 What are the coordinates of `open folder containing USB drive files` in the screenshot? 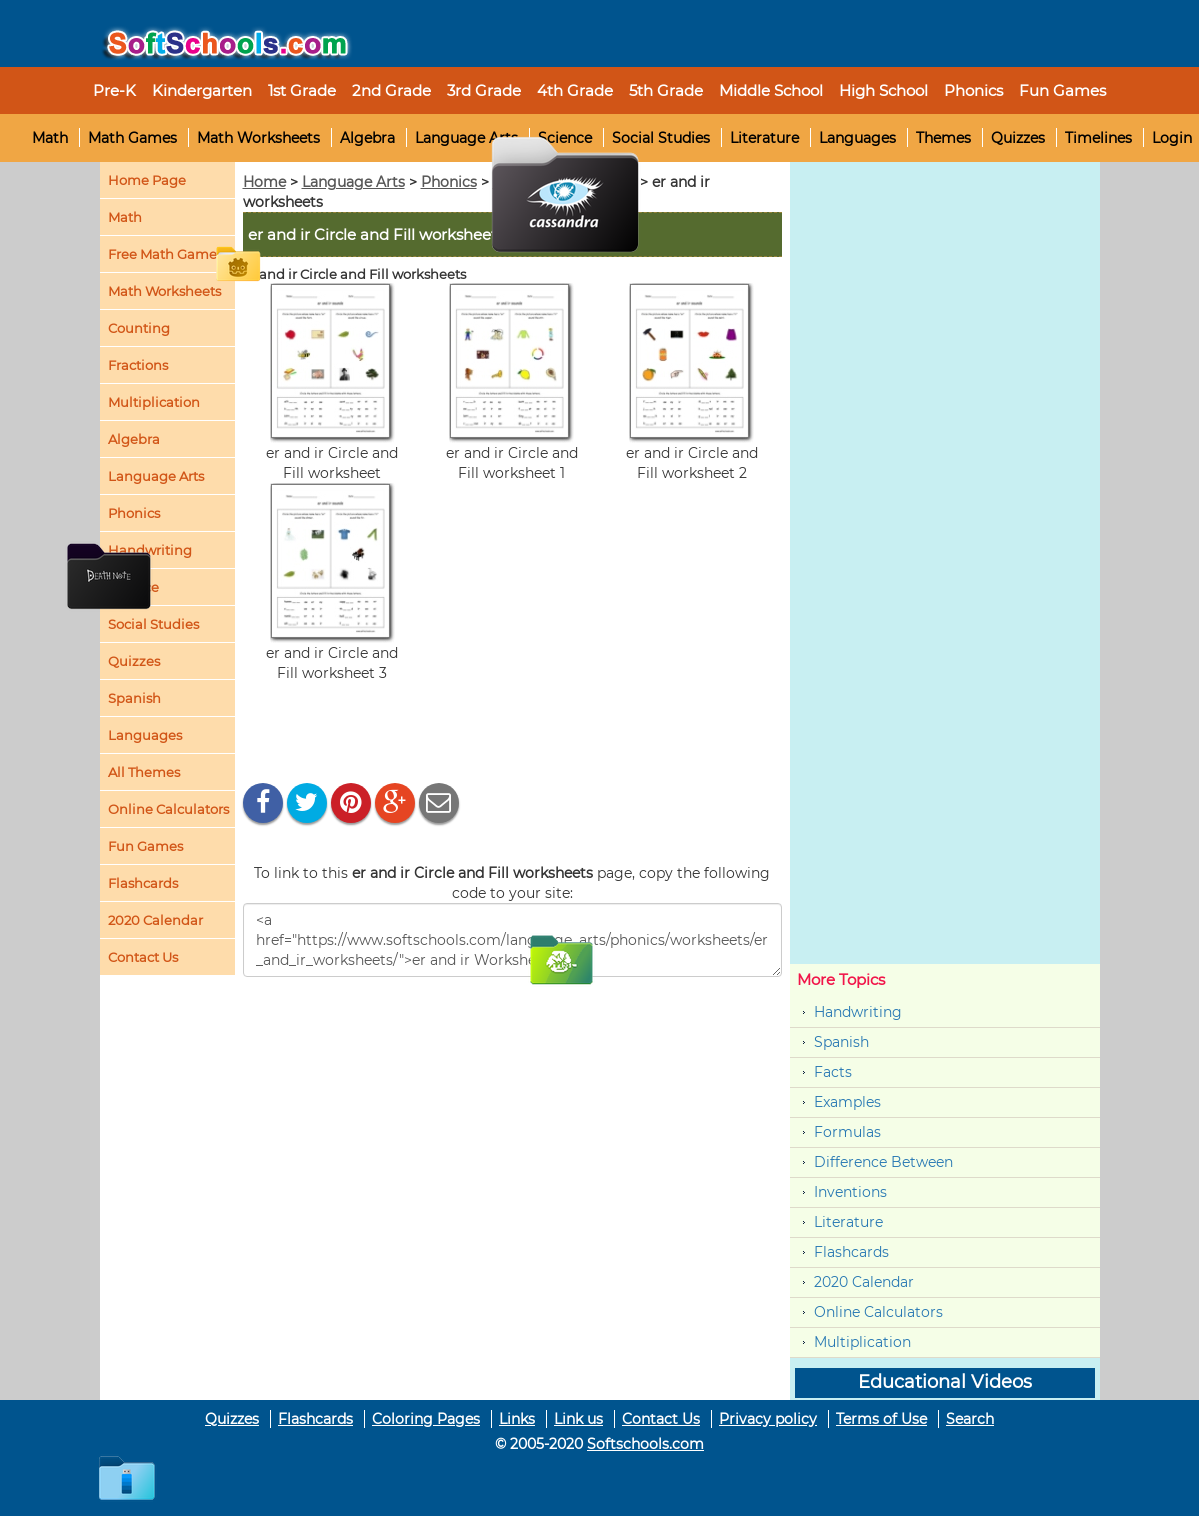 It's located at (126, 1479).